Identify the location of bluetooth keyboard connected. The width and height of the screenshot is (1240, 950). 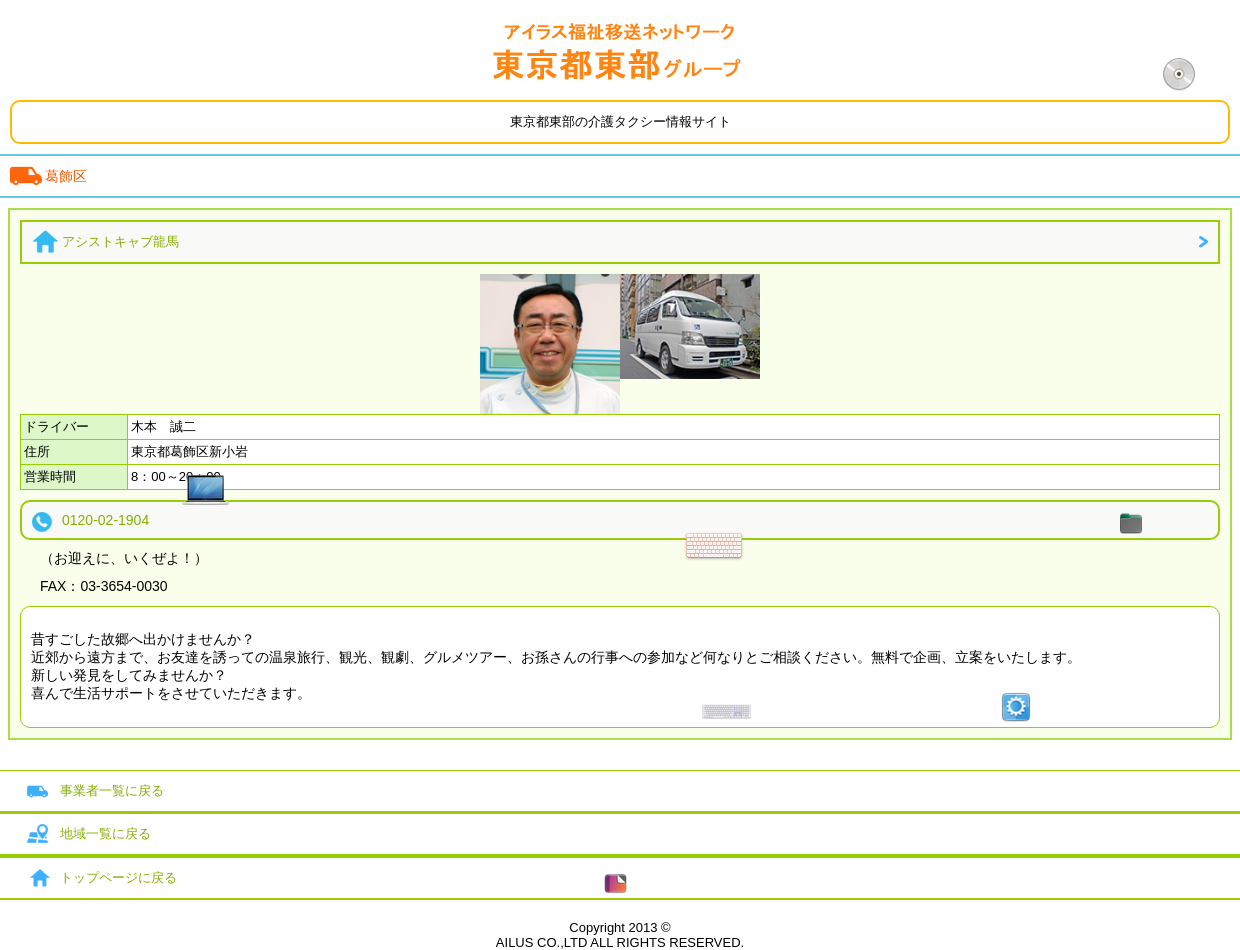
(714, 546).